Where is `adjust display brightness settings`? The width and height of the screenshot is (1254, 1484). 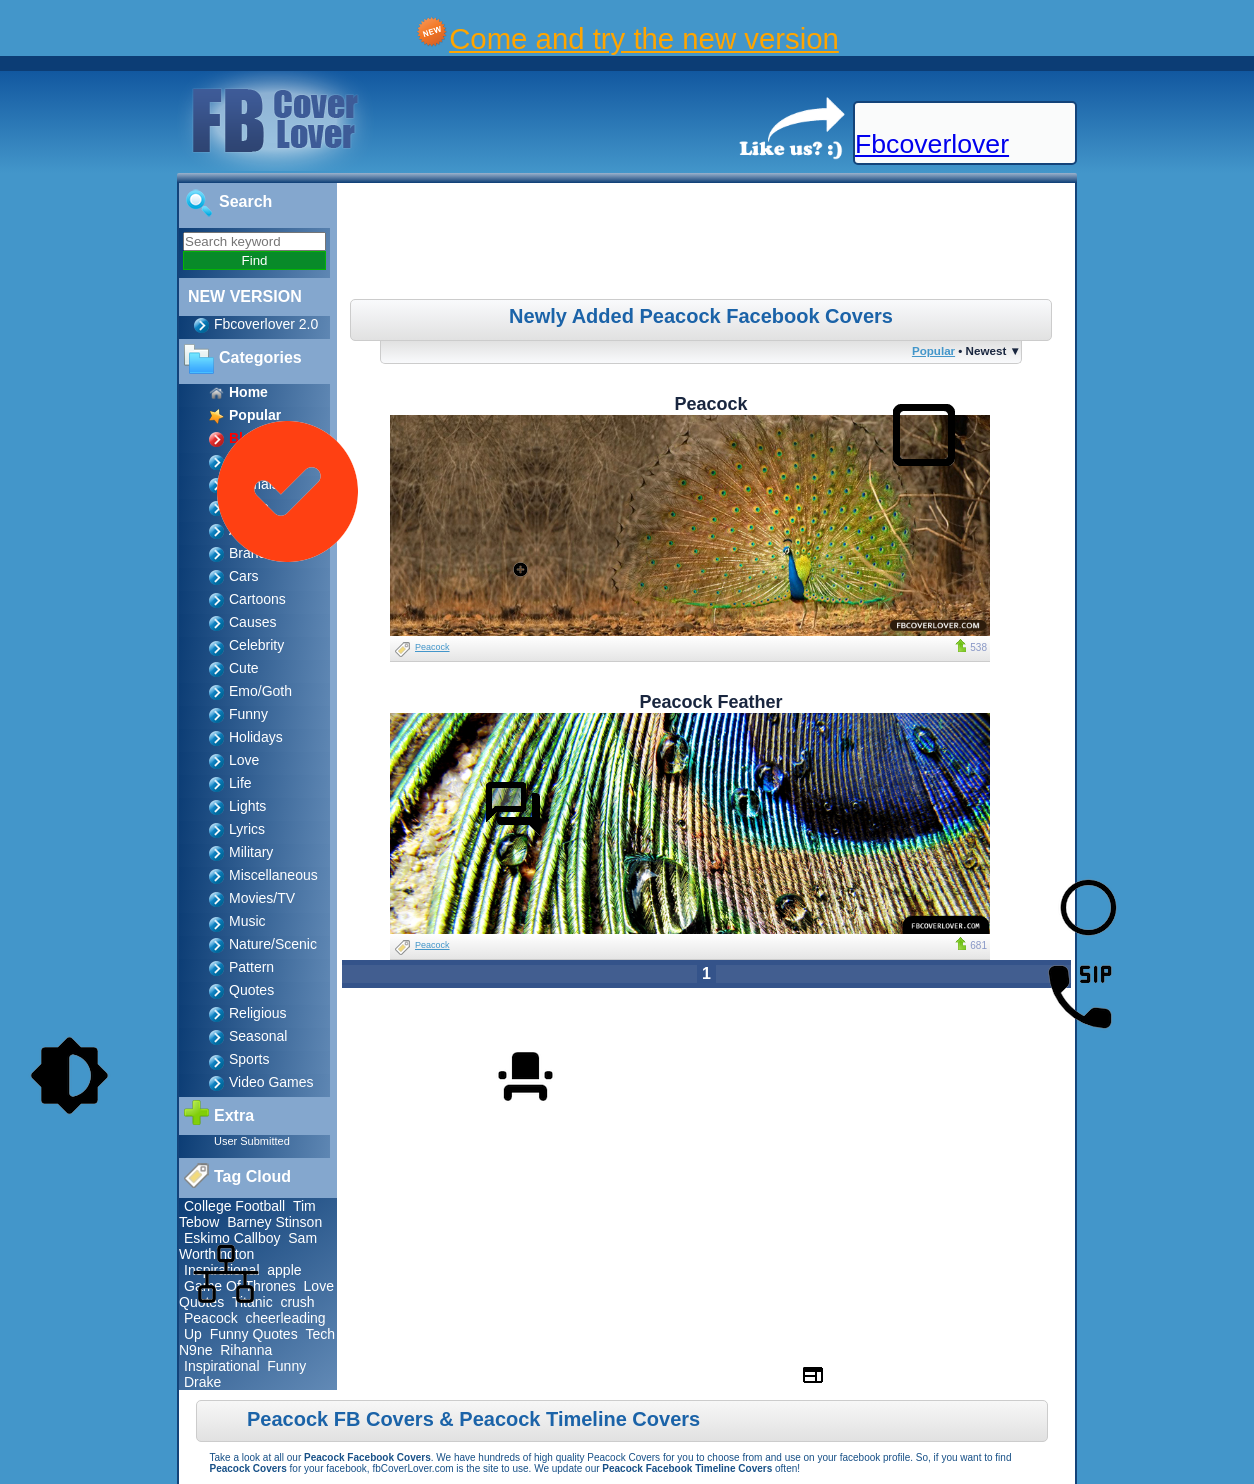
adjust display brightness settings is located at coordinates (69, 1075).